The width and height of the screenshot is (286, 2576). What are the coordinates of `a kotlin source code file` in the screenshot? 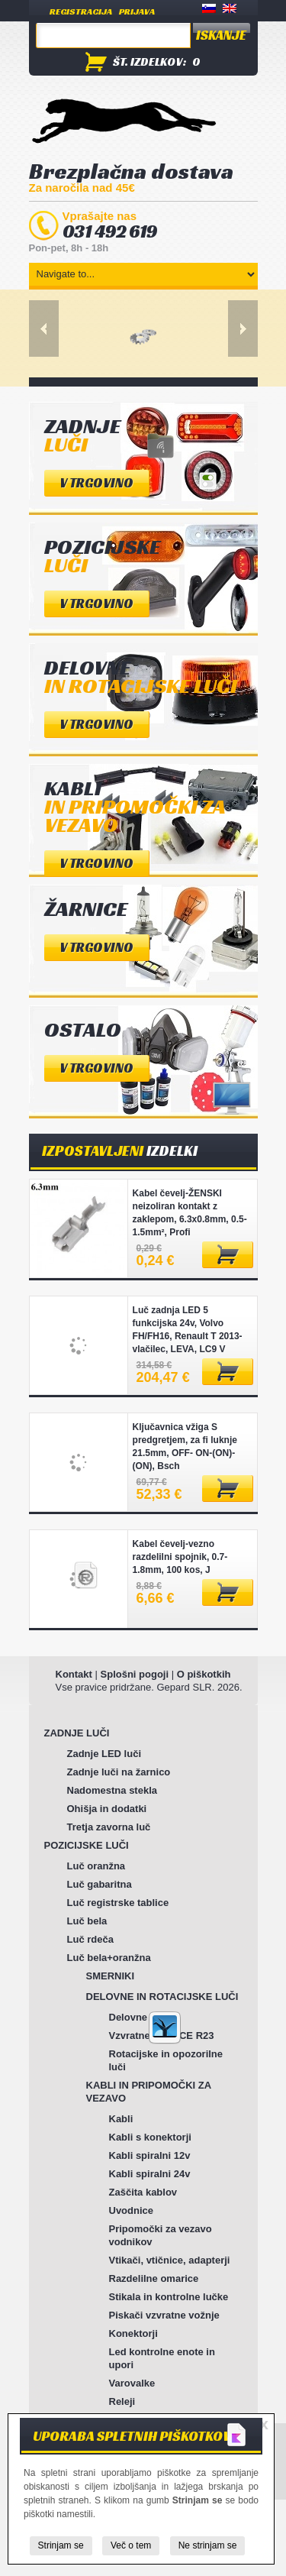 It's located at (236, 2435).